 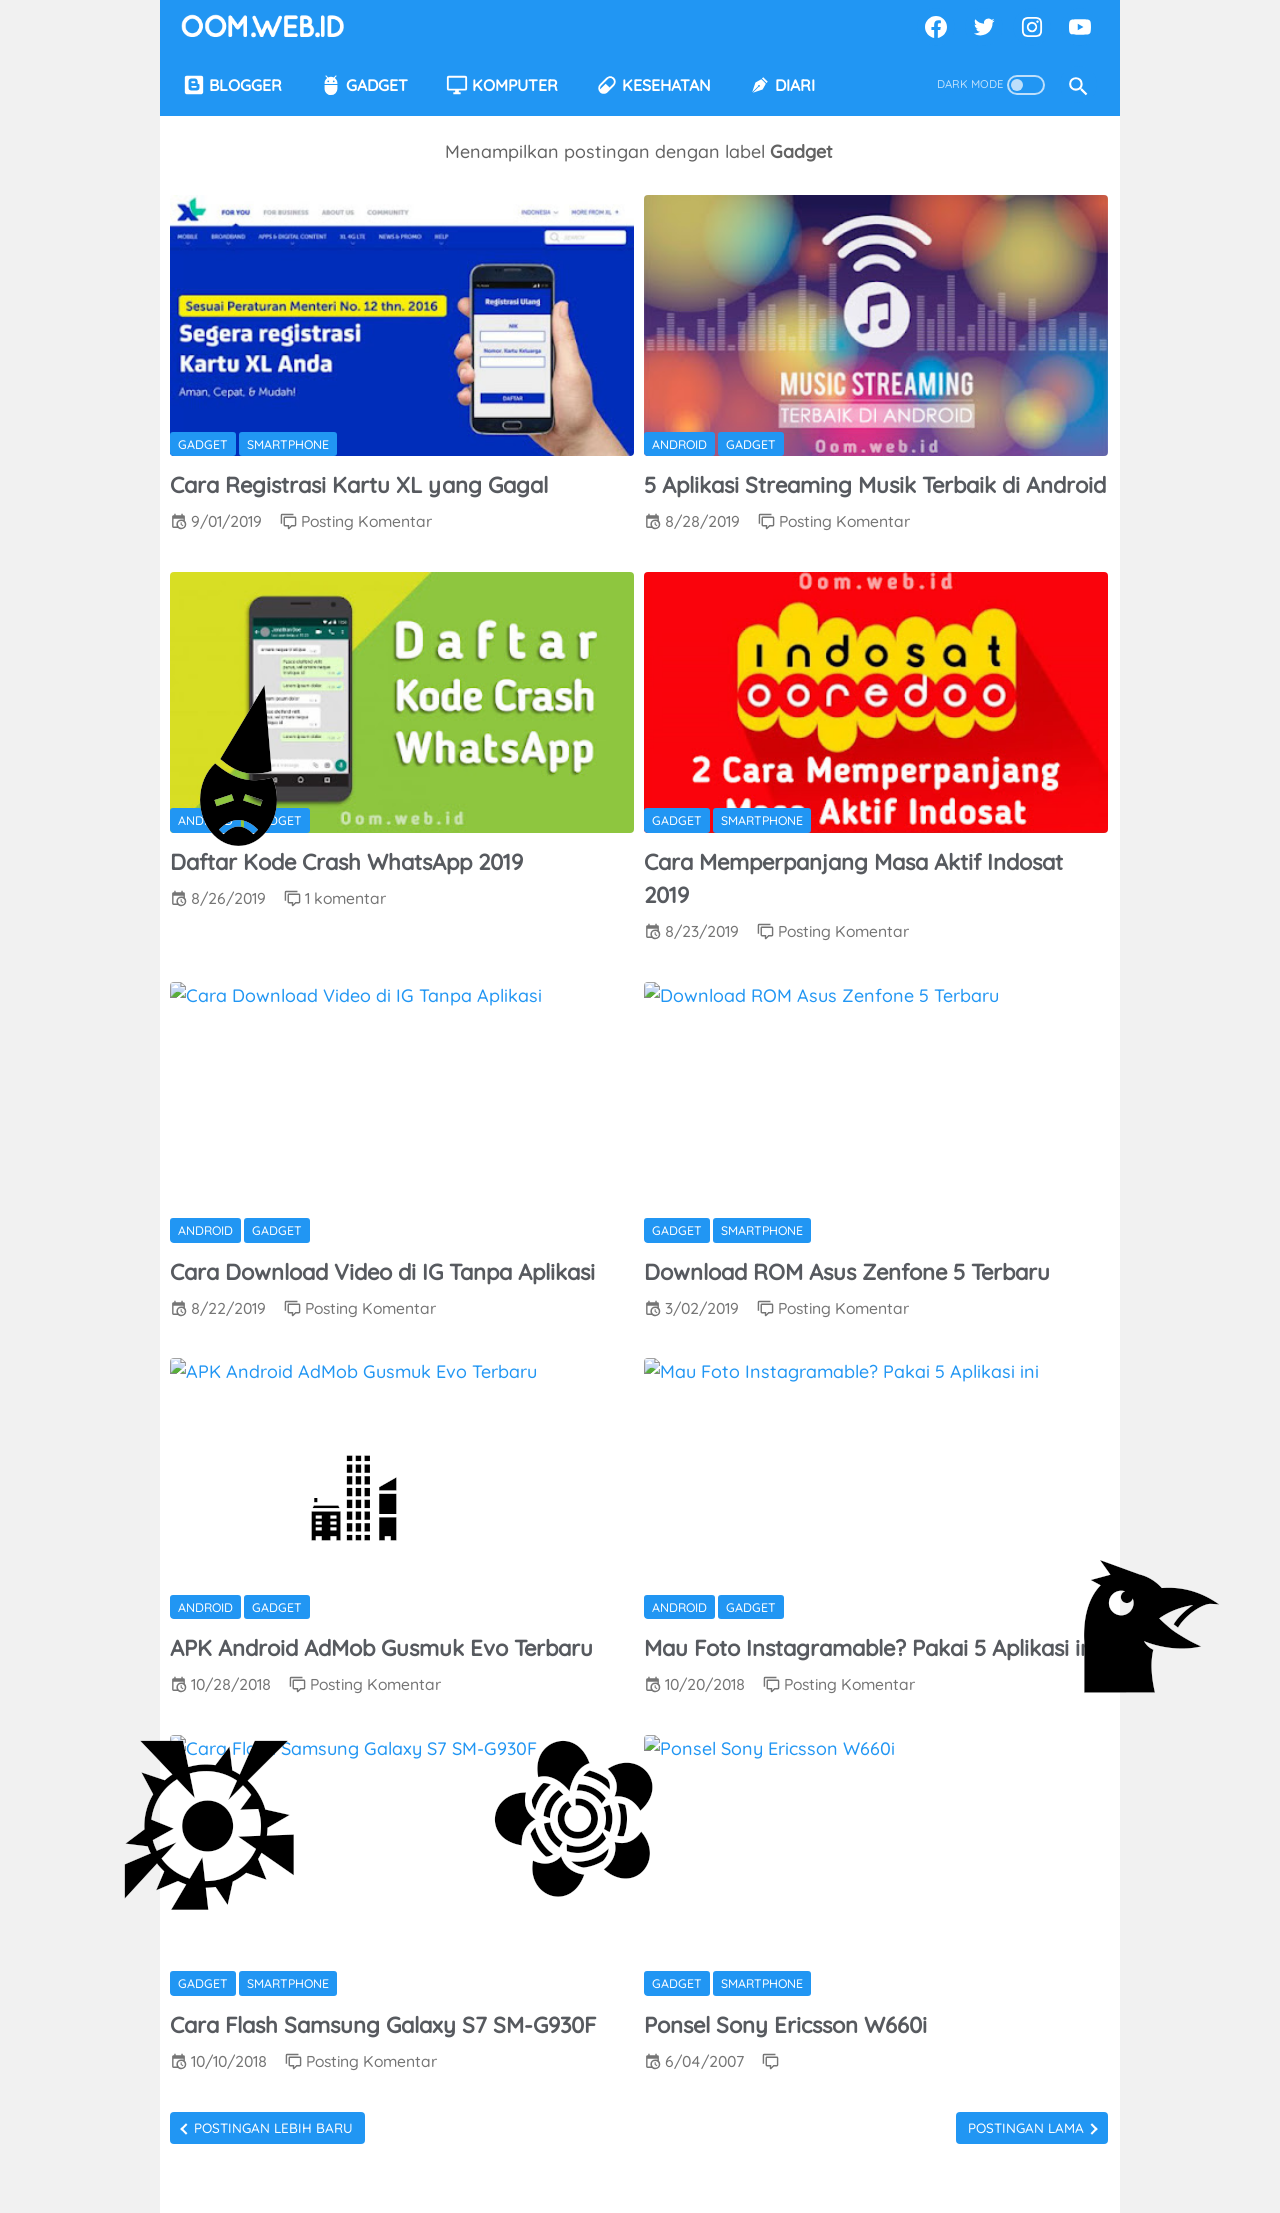 I want to click on share to twitter, so click(x=1151, y=1625).